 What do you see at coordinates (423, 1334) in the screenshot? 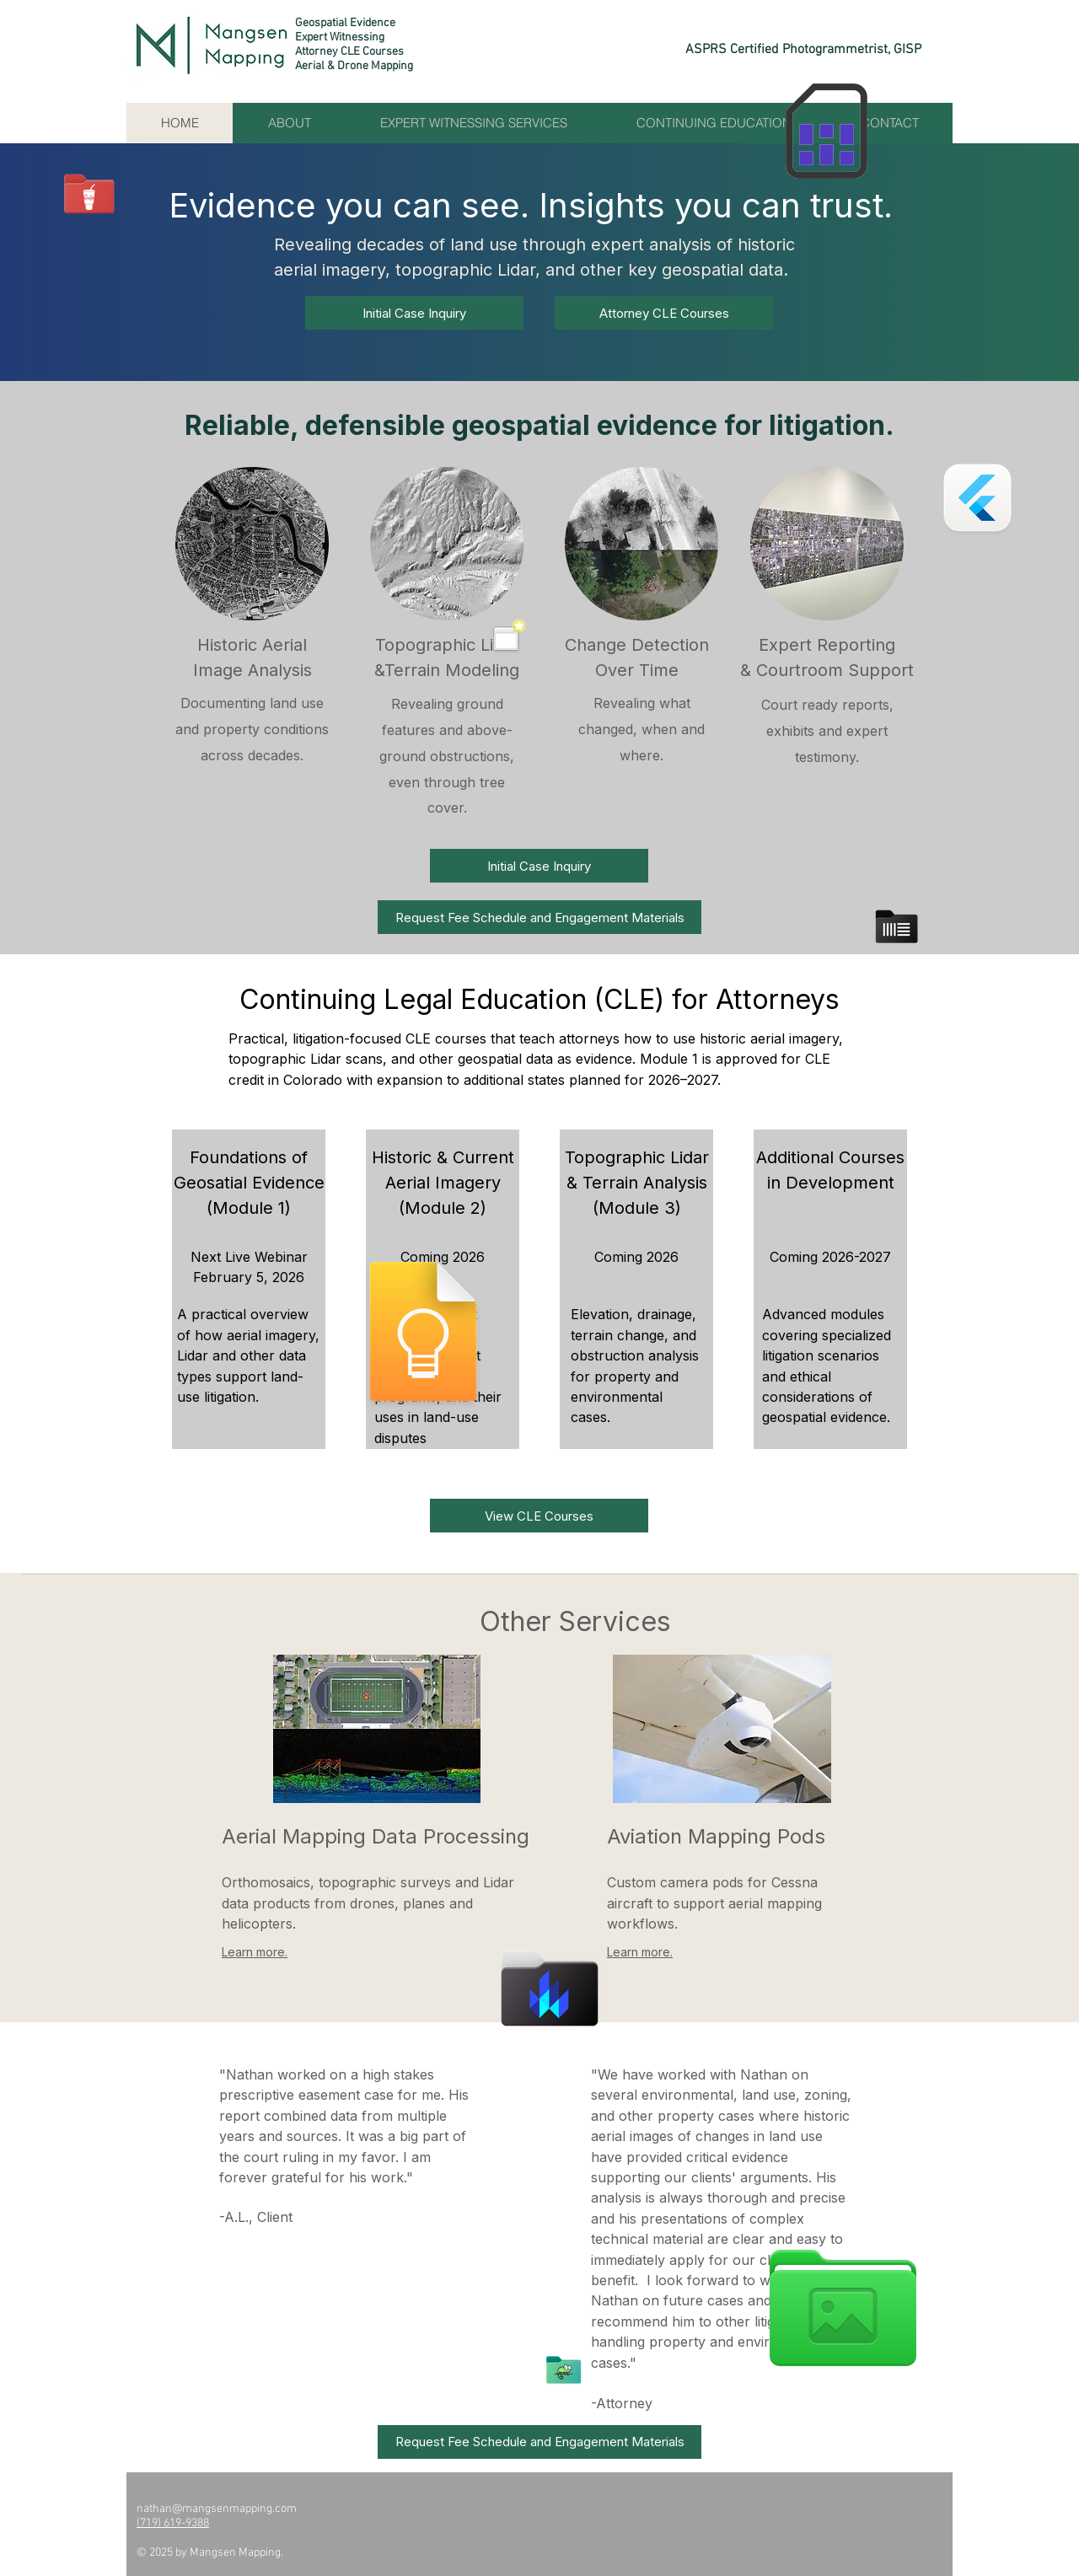
I see `open a google keep note file` at bounding box center [423, 1334].